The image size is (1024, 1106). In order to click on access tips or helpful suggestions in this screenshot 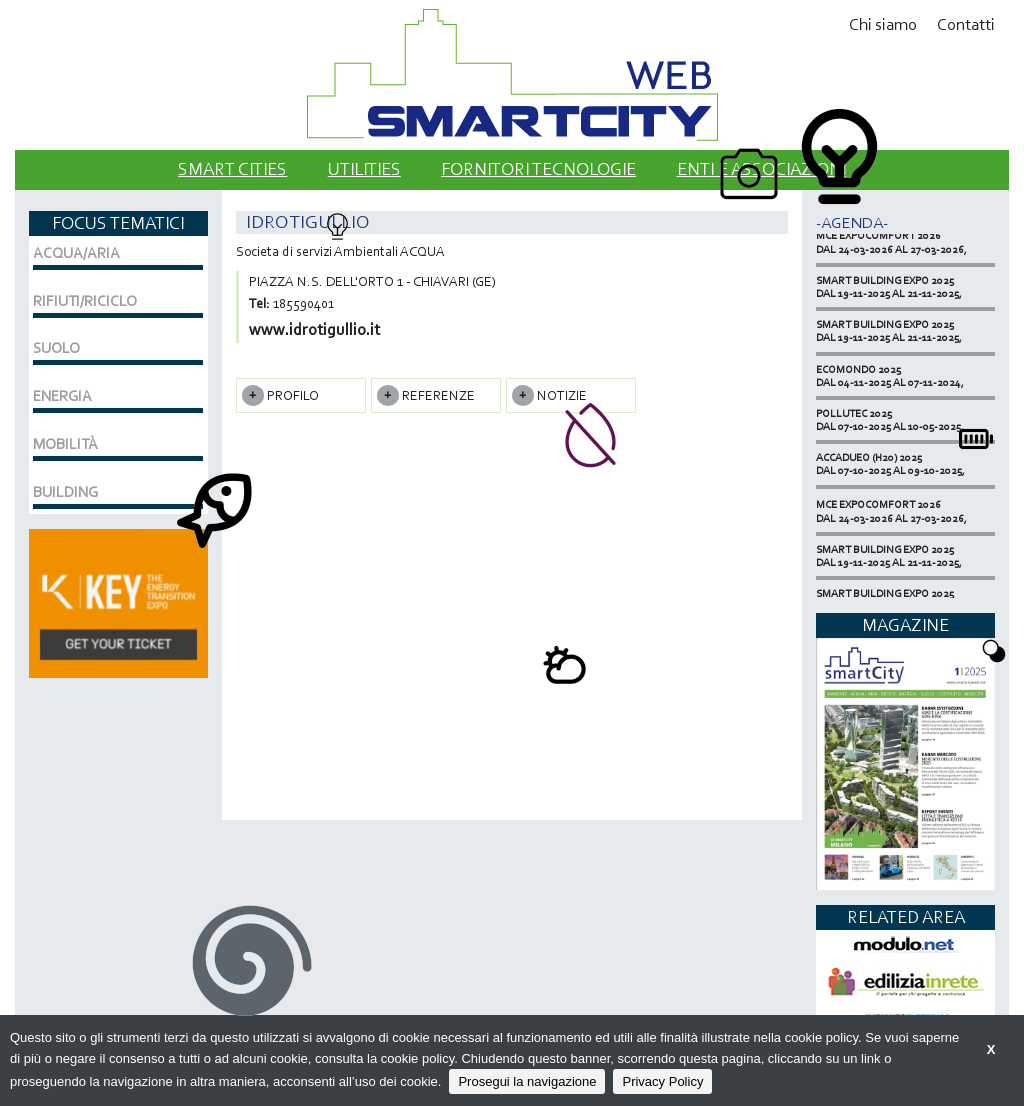, I will do `click(839, 156)`.